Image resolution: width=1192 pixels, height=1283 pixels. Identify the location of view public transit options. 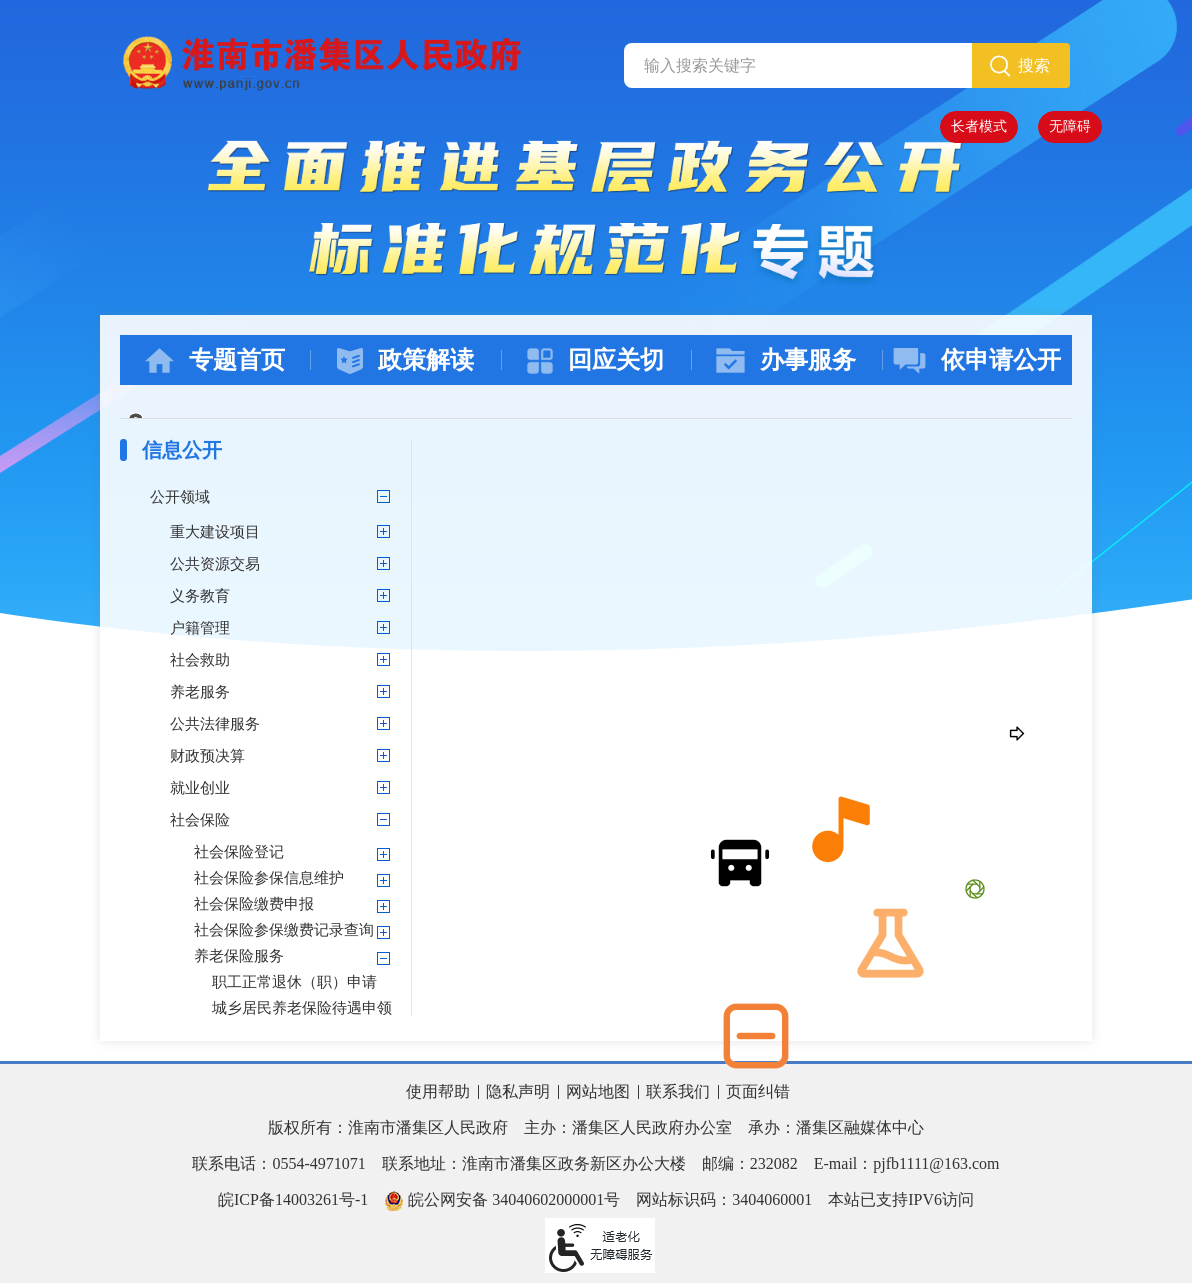
(740, 863).